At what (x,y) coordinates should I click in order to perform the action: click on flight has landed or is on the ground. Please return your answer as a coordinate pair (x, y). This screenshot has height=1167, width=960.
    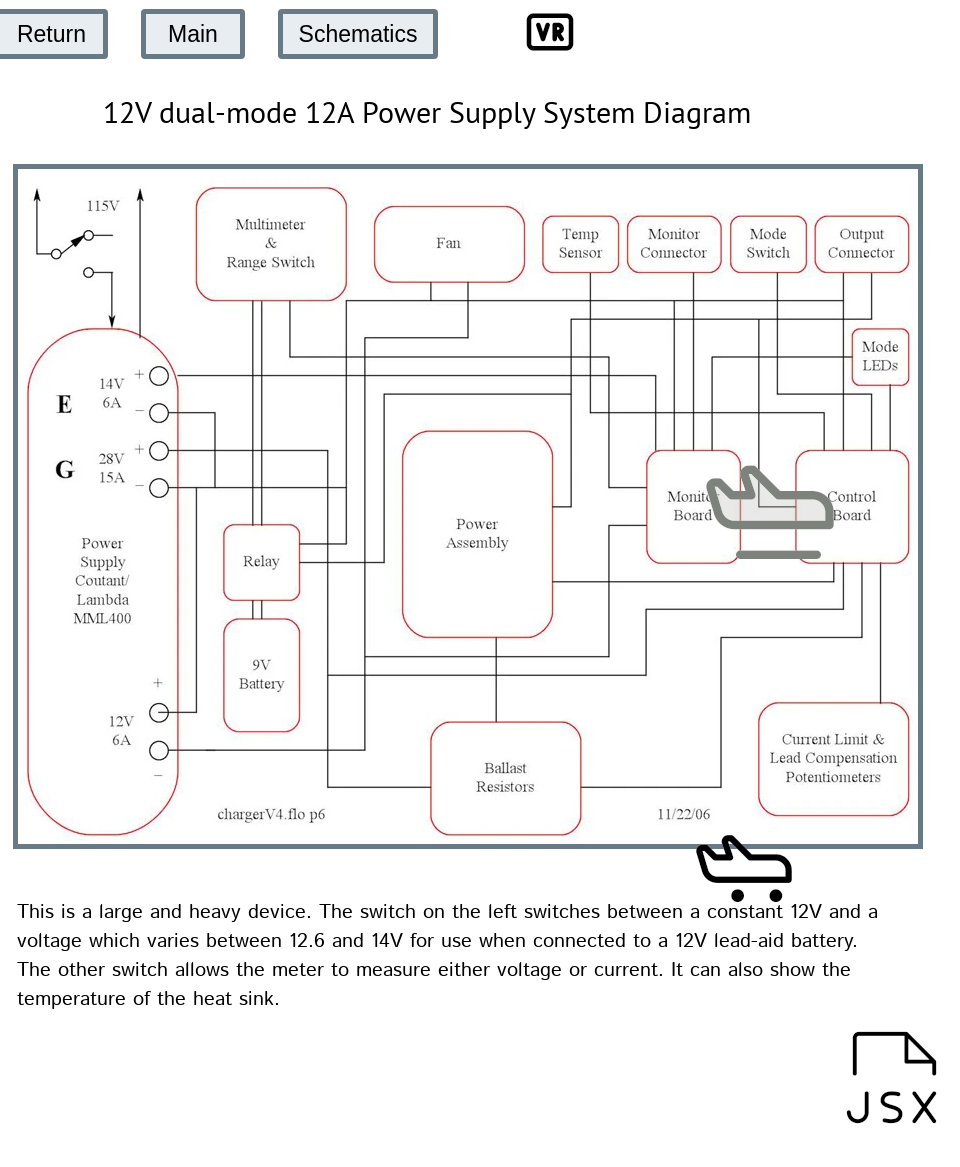
    Looking at the image, I should click on (744, 867).